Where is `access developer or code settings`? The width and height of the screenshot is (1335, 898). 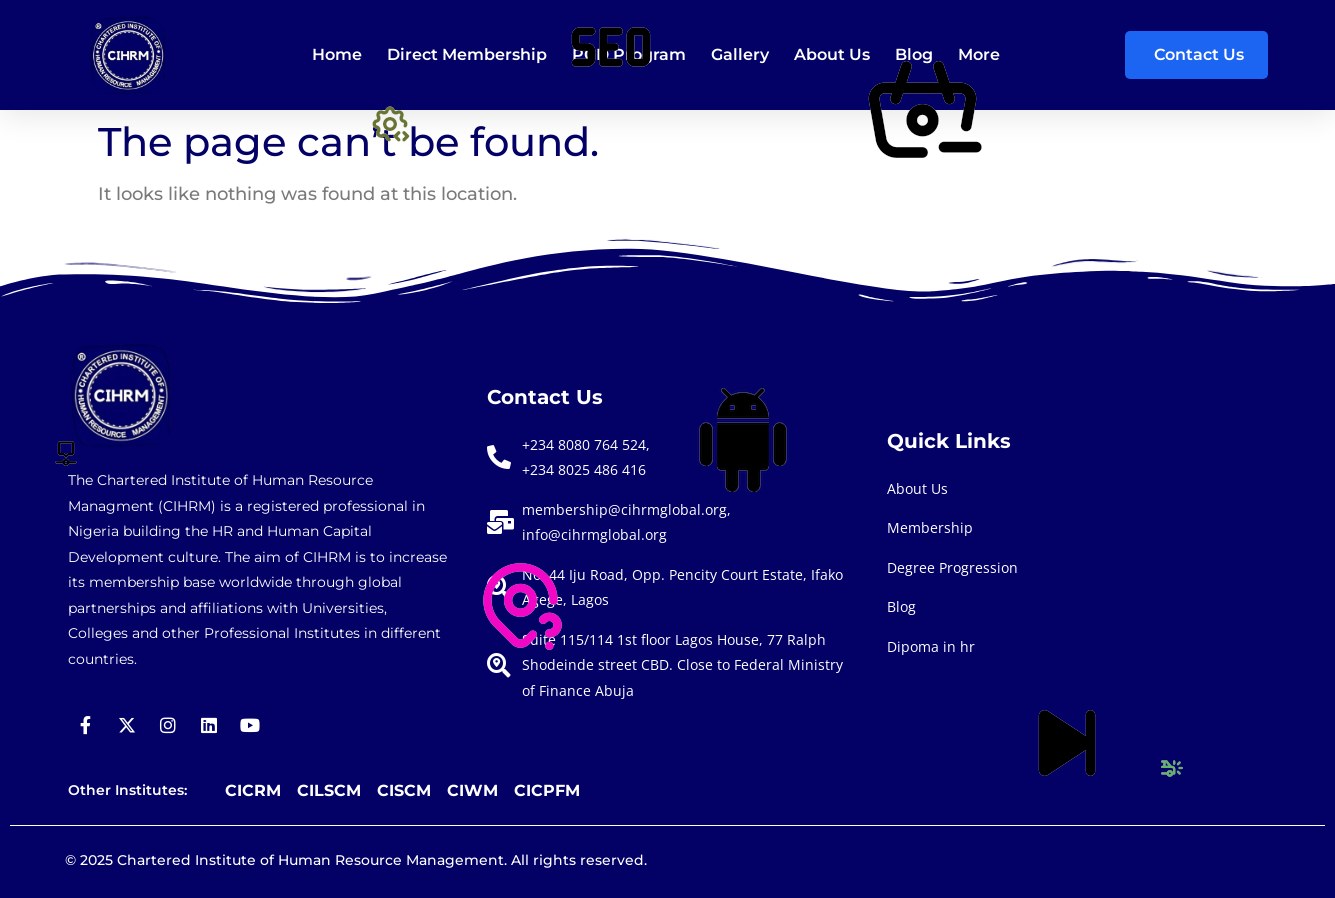 access developer or code settings is located at coordinates (390, 124).